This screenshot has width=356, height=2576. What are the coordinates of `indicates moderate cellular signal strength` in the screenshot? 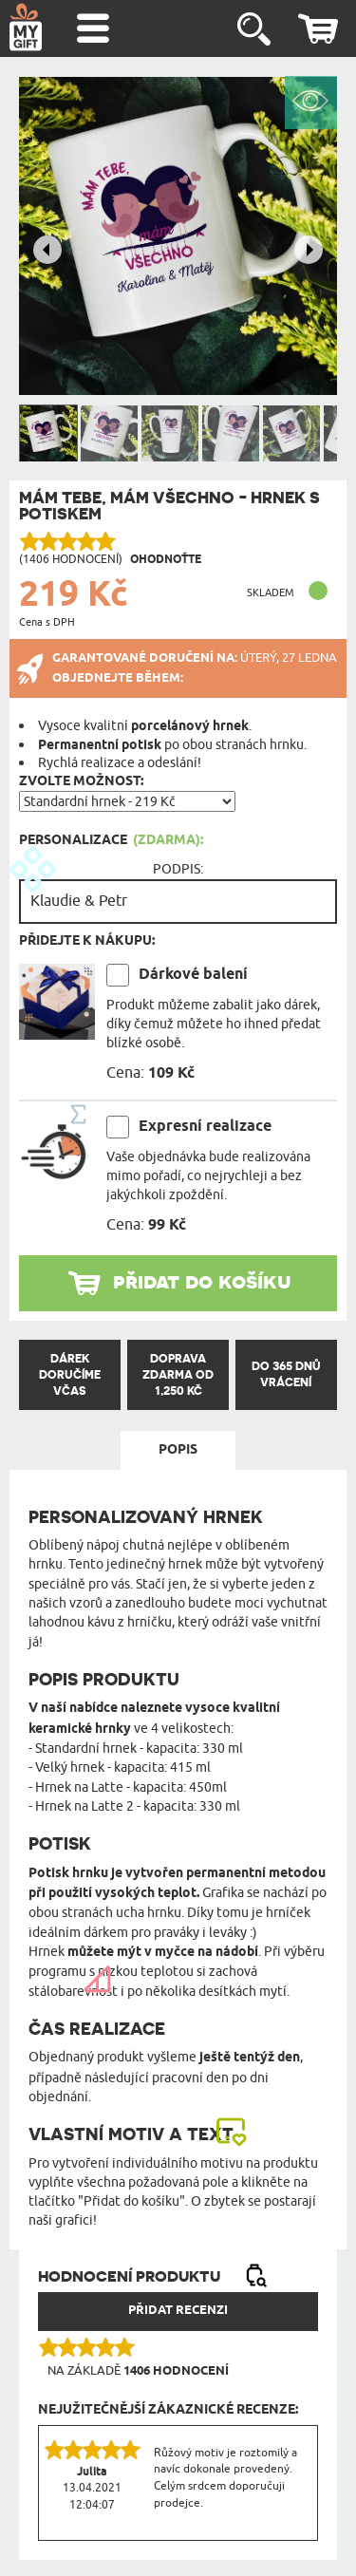 It's located at (97, 1979).